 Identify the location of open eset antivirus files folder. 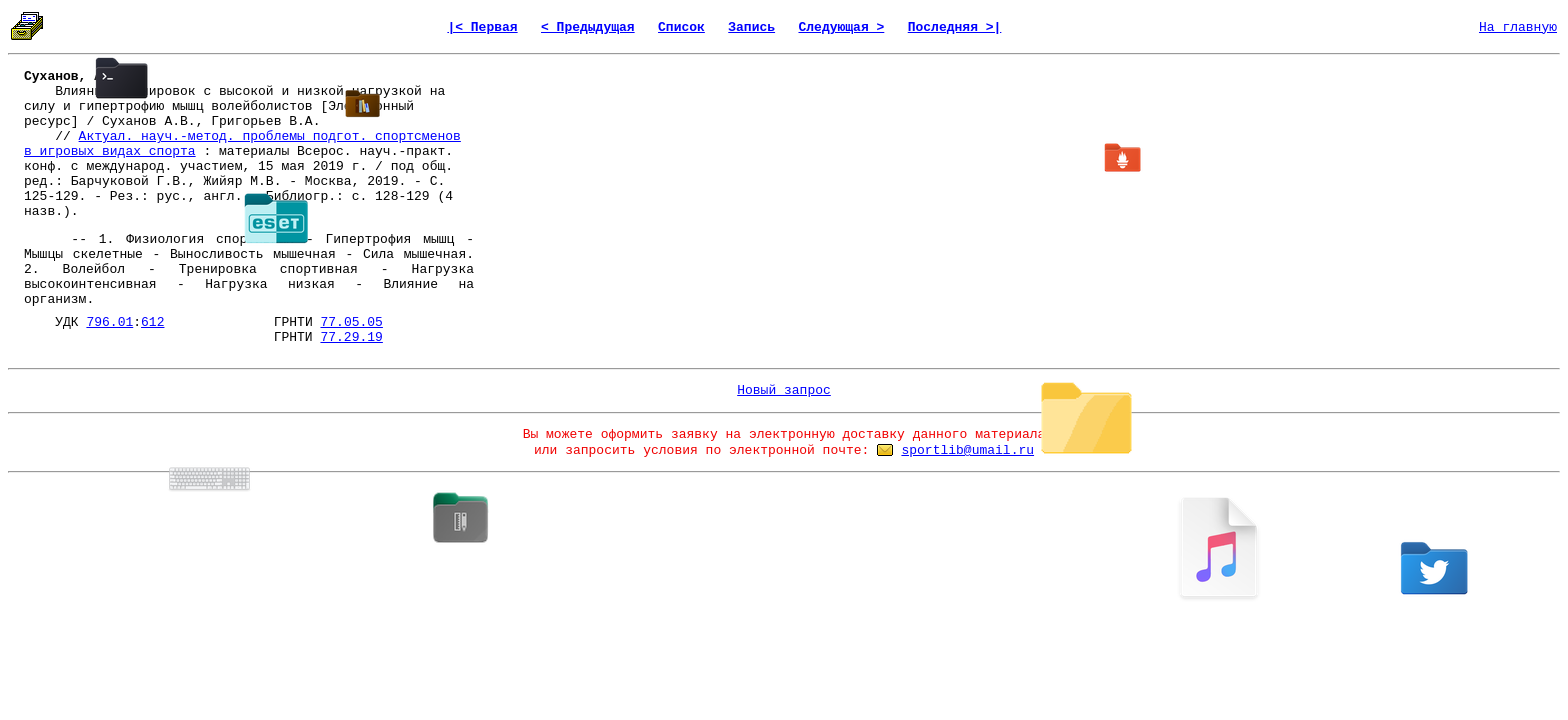
(276, 220).